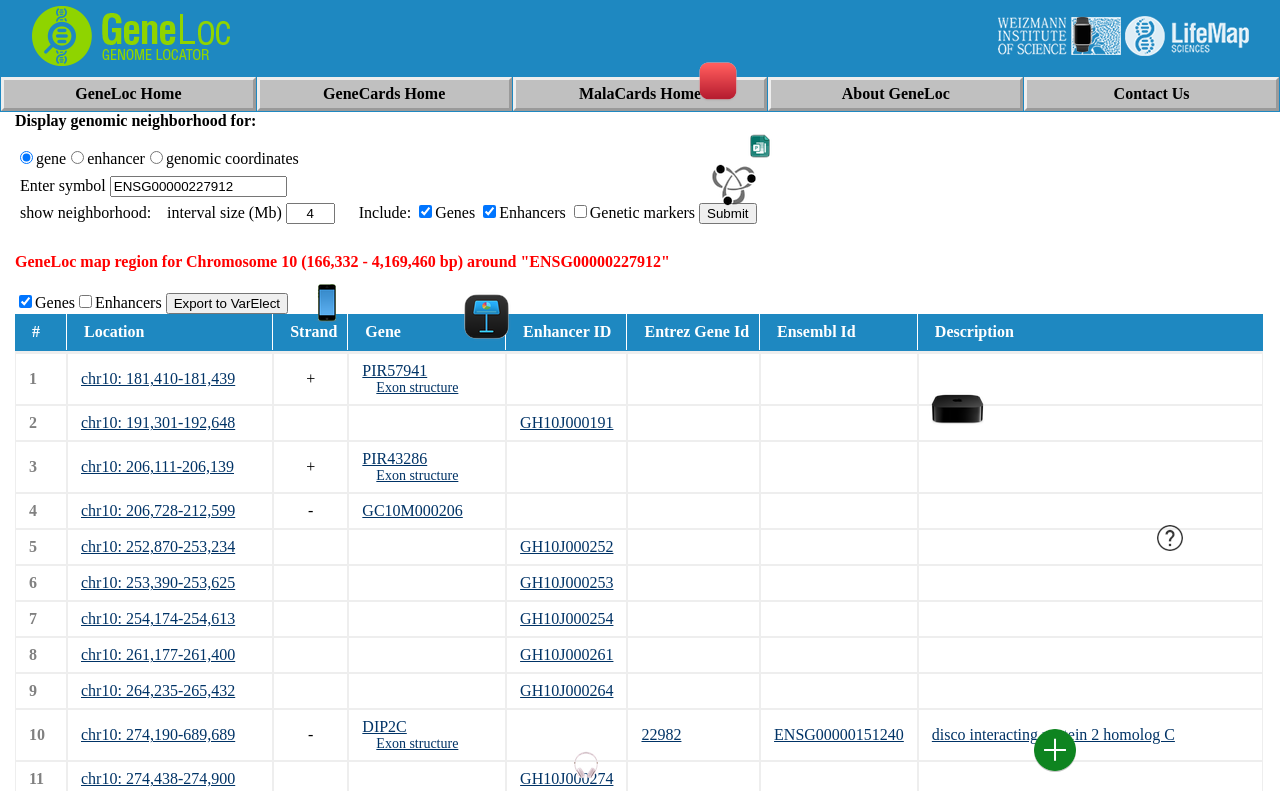 The width and height of the screenshot is (1280, 791). Describe the element at coordinates (718, 81) in the screenshot. I see `blank app icon template for customization` at that location.